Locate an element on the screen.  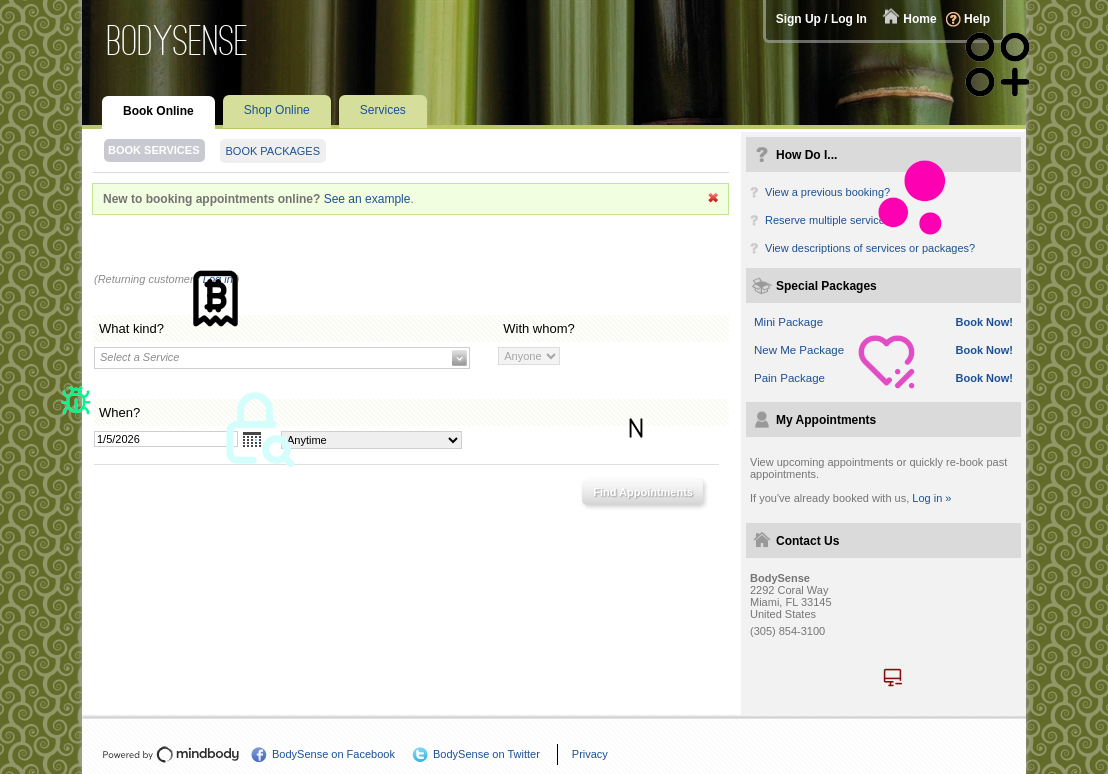
search for locked or encrypted files is located at coordinates (255, 428).